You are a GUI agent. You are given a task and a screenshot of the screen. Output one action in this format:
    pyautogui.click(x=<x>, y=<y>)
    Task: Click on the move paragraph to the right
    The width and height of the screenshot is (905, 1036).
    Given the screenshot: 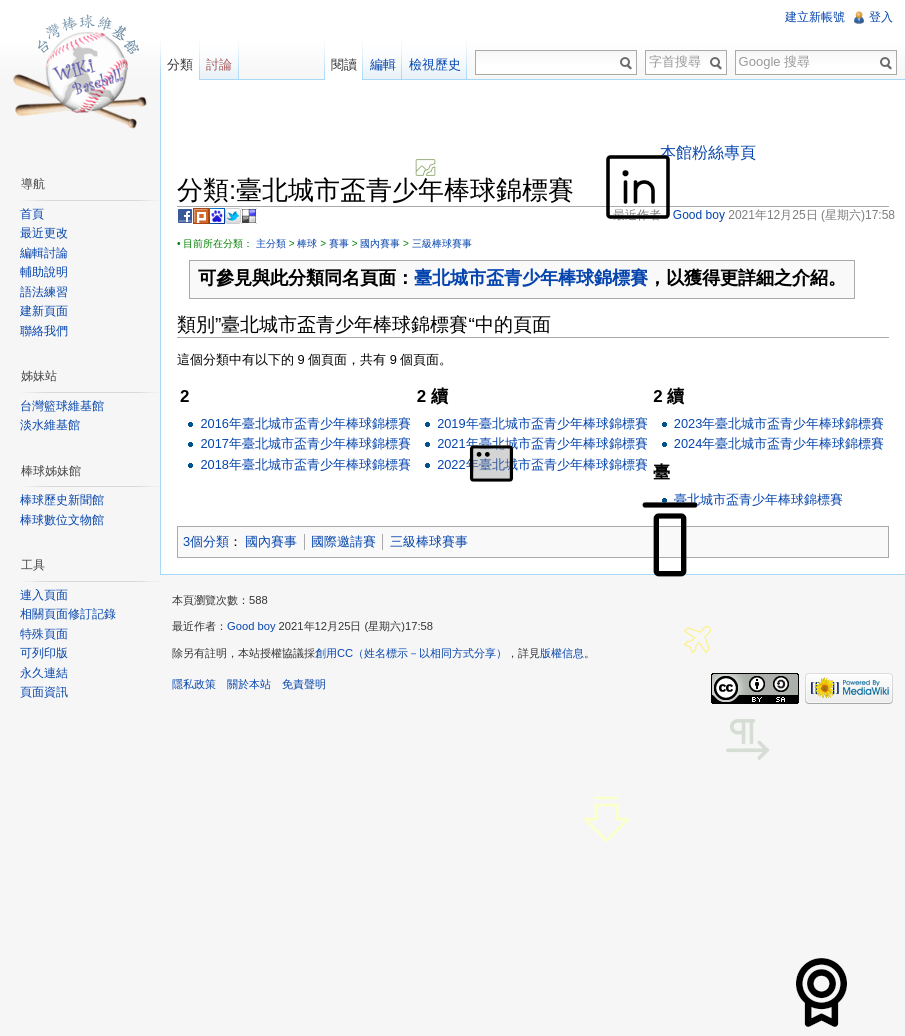 What is the action you would take?
    pyautogui.click(x=747, y=738)
    